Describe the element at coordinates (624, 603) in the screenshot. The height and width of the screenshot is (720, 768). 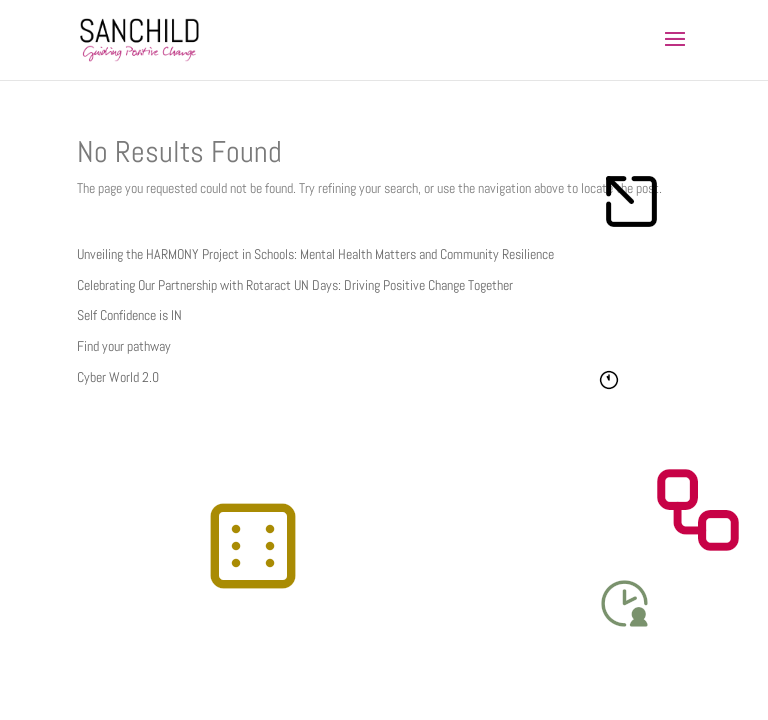
I see `view user activity history` at that location.